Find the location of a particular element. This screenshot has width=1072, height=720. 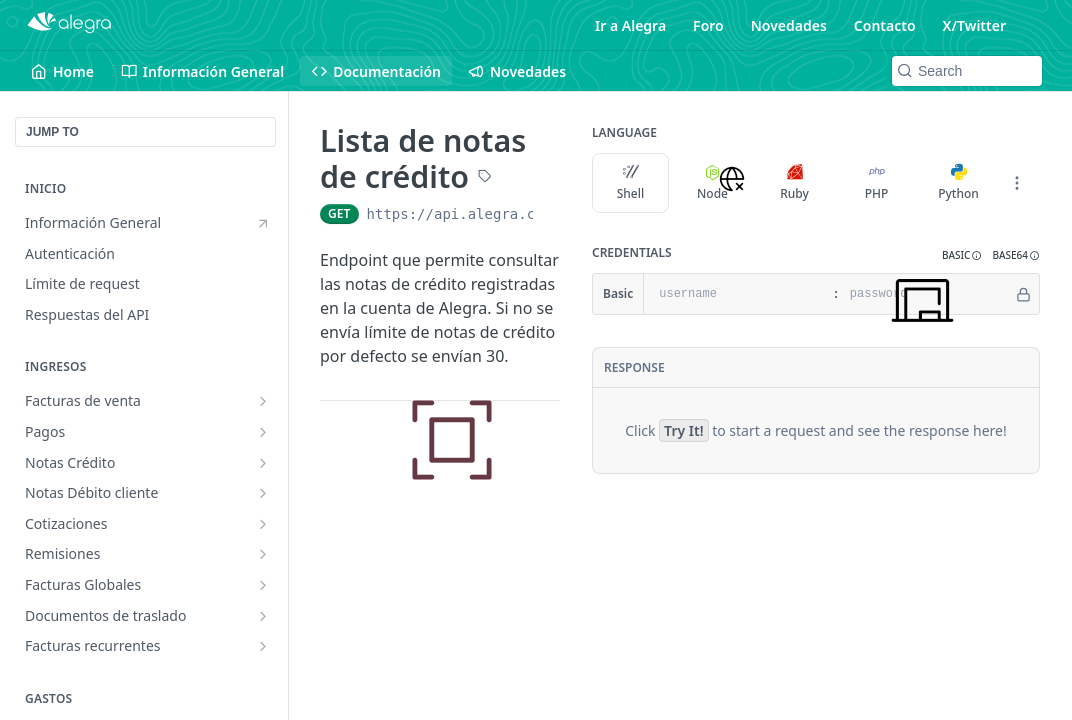

scan a QR code or barcode is located at coordinates (452, 440).